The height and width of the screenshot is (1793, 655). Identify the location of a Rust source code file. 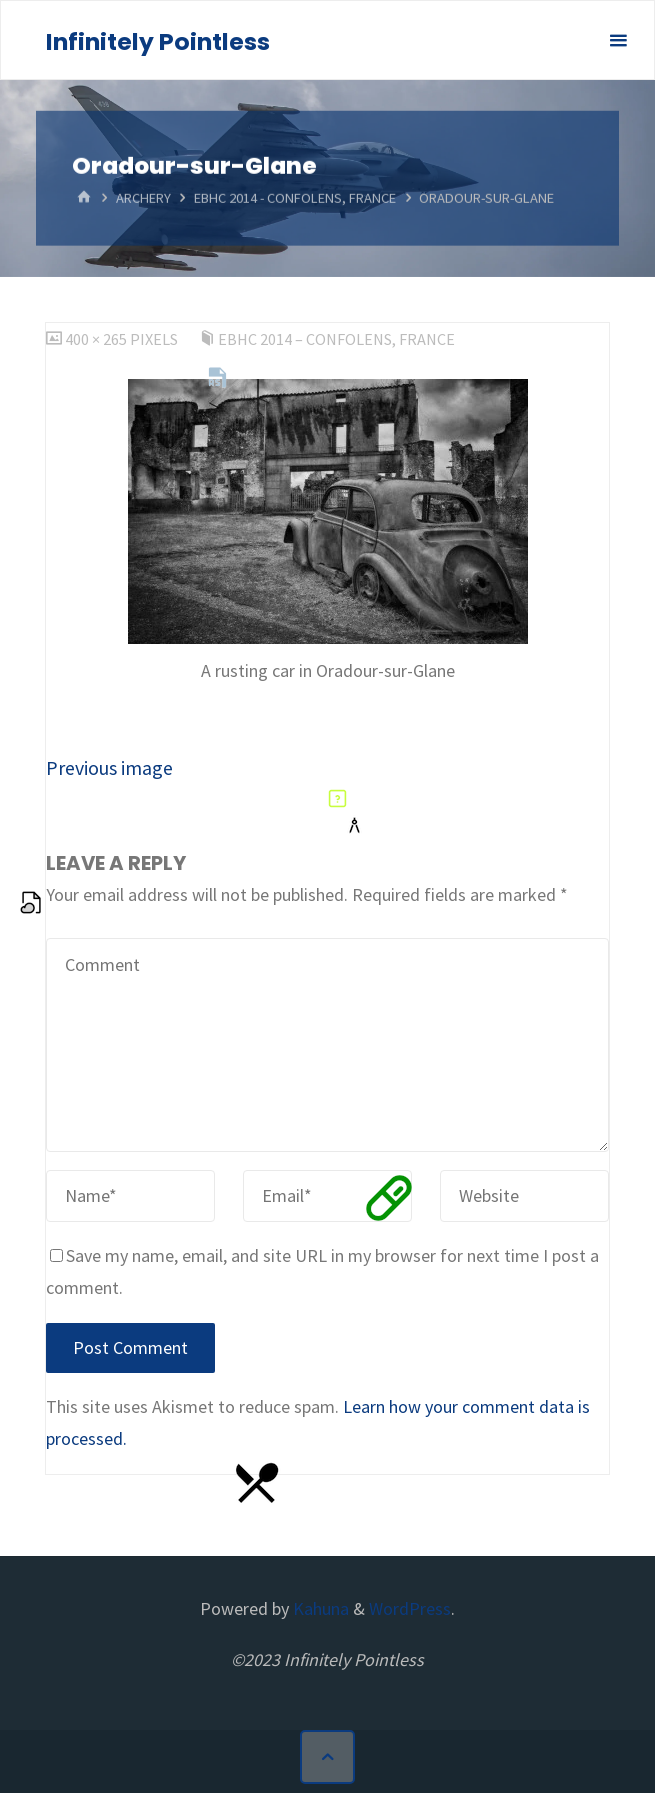
(217, 377).